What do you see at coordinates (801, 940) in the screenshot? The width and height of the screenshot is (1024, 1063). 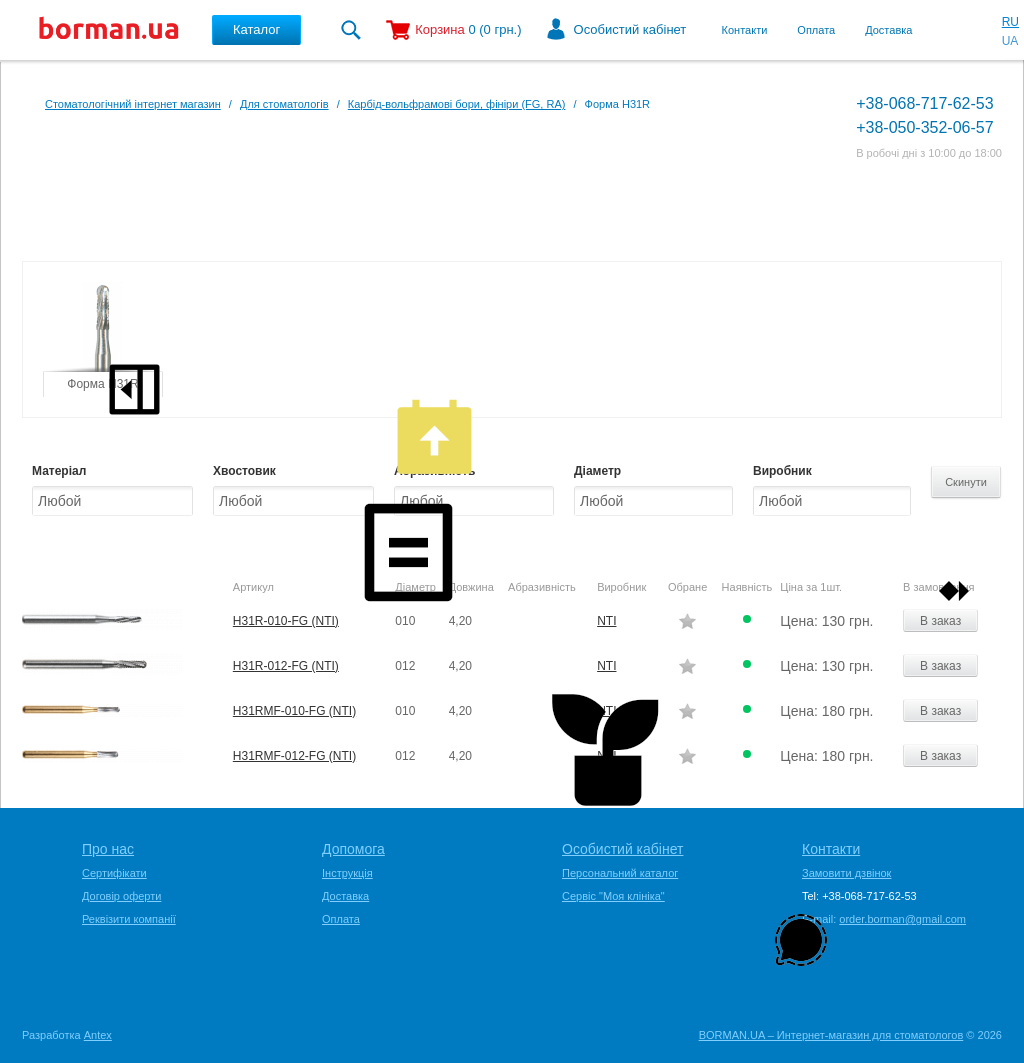 I see `open signal messenger` at bounding box center [801, 940].